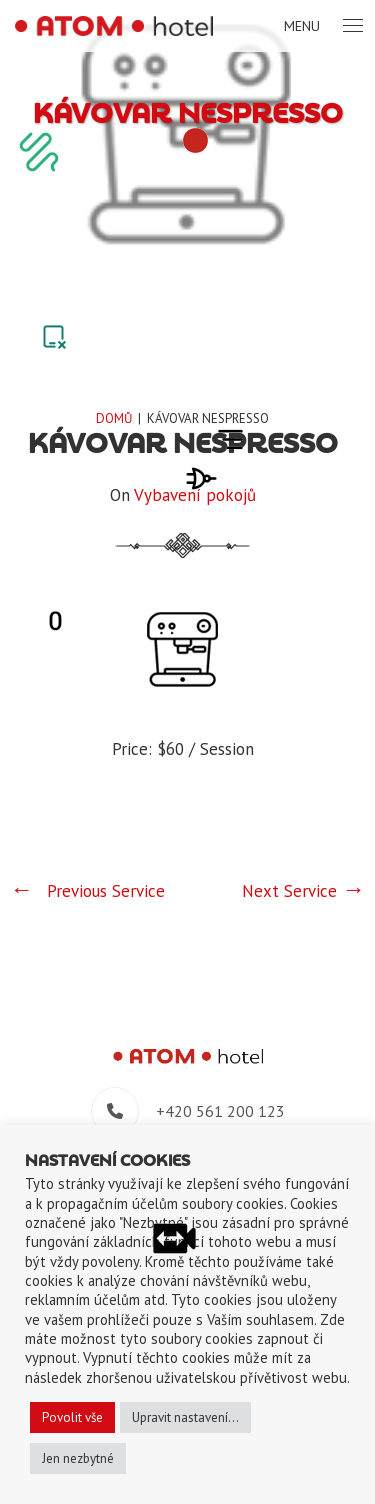 Image resolution: width=375 pixels, height=1504 pixels. Describe the element at coordinates (39, 152) in the screenshot. I see `access freehand drawing or annotation tools` at that location.